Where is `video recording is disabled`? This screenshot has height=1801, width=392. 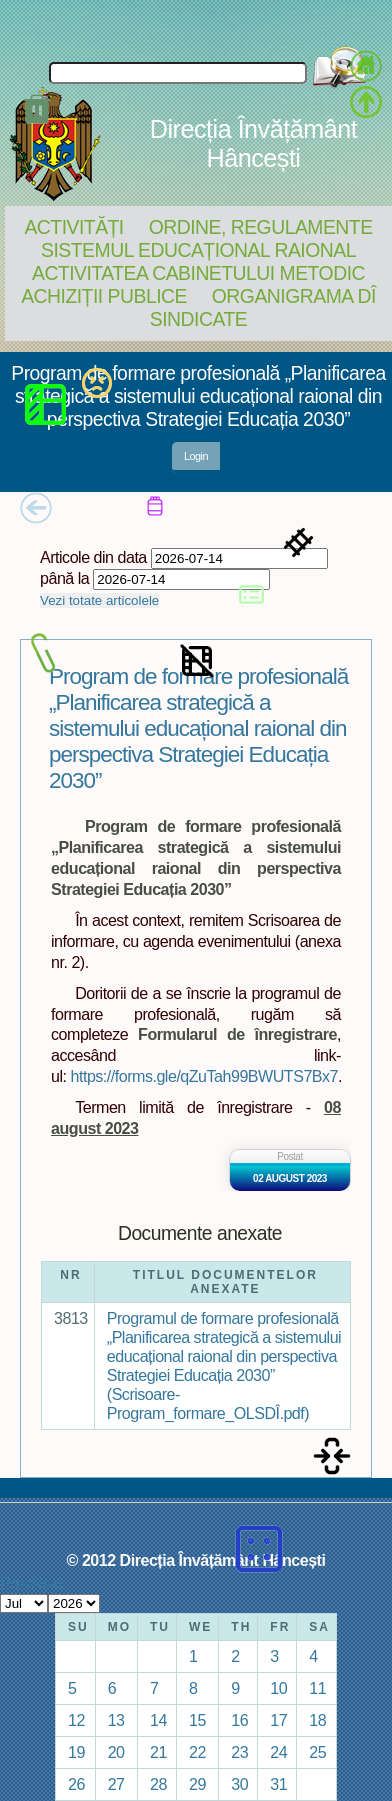
video recording is disabled is located at coordinates (197, 661).